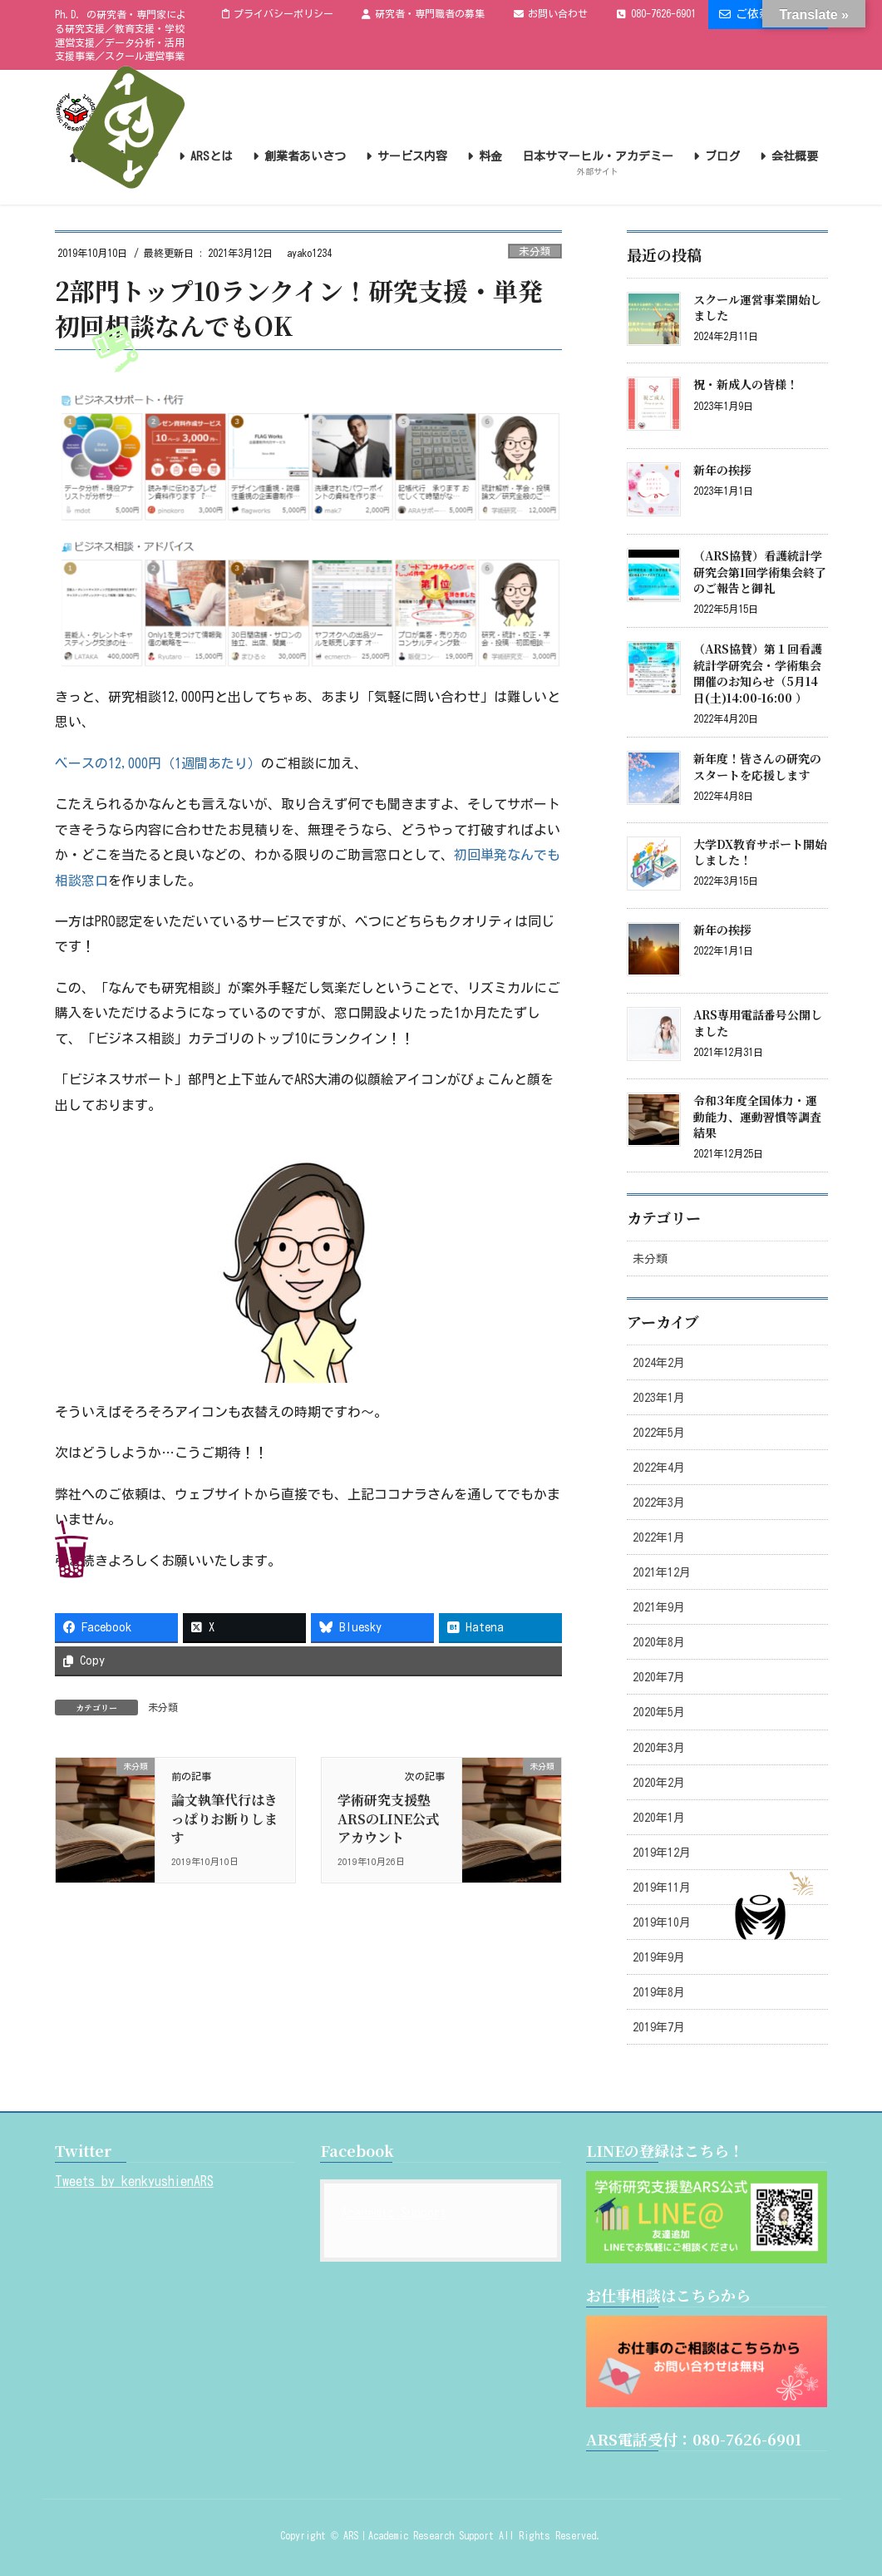 This screenshot has height=2576, width=882. What do you see at coordinates (128, 126) in the screenshot?
I see `ace of spades playing card` at bounding box center [128, 126].